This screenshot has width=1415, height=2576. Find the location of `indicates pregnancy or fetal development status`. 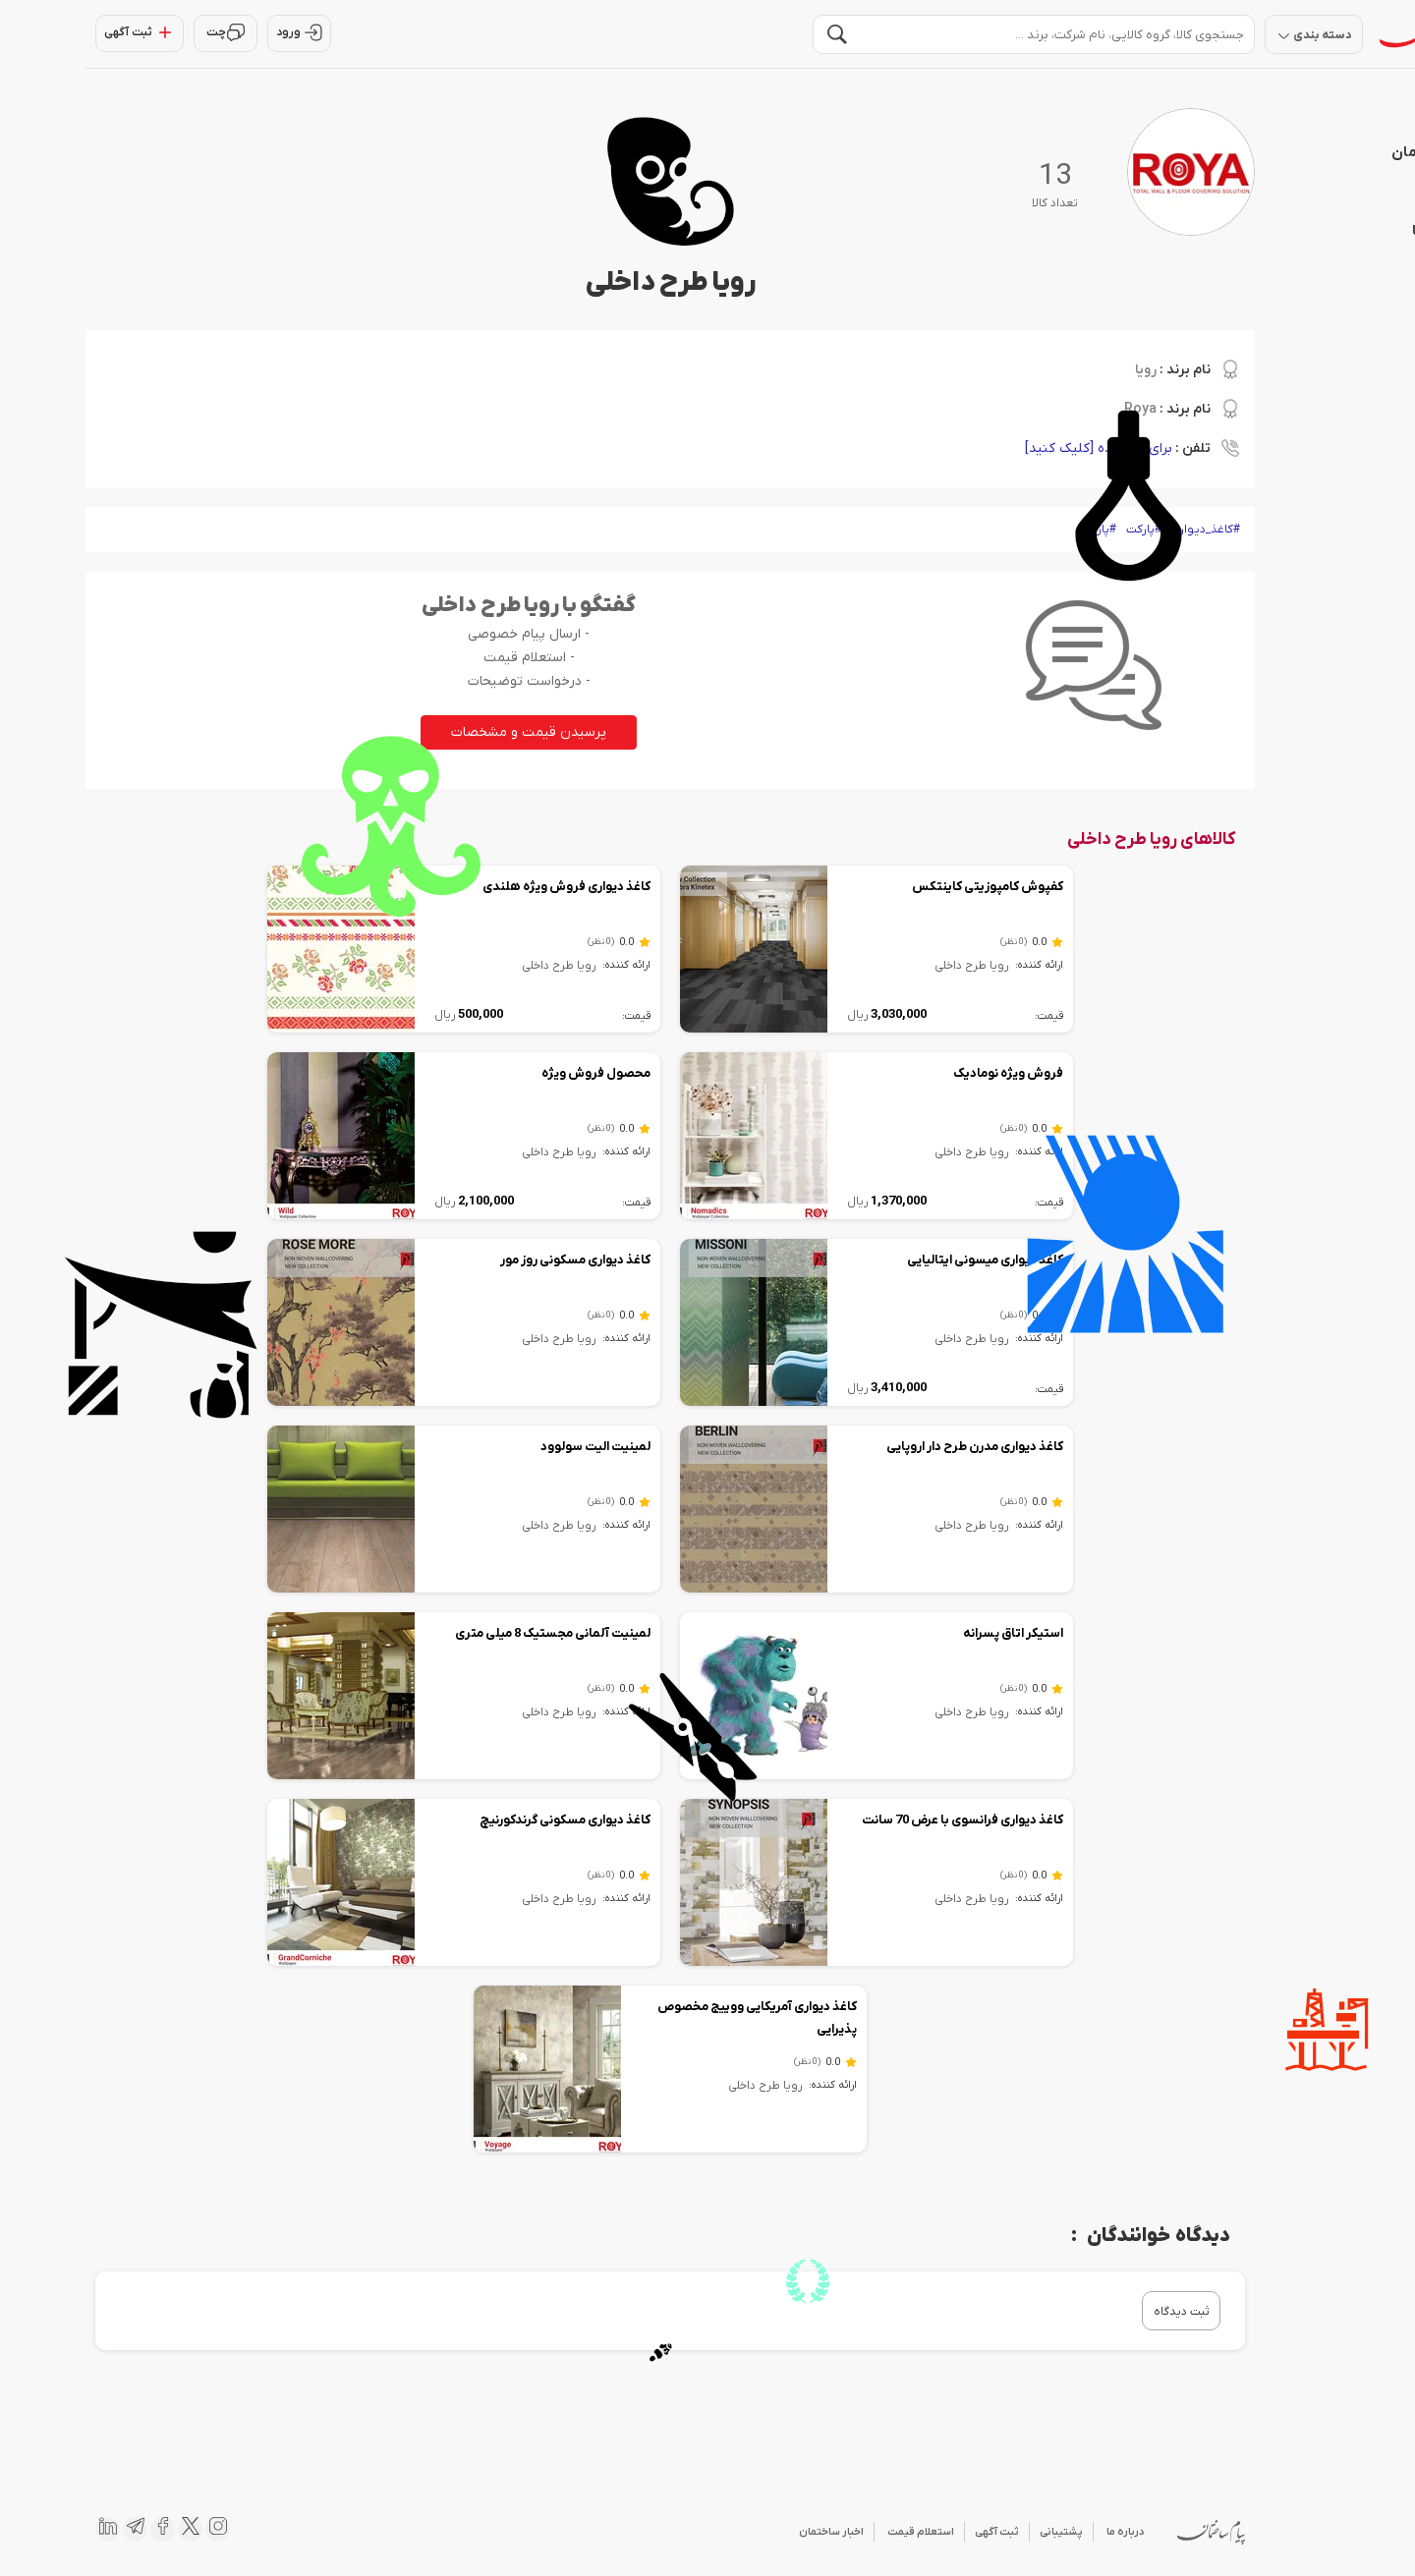

indicates pregnancy or fetal development status is located at coordinates (670, 181).